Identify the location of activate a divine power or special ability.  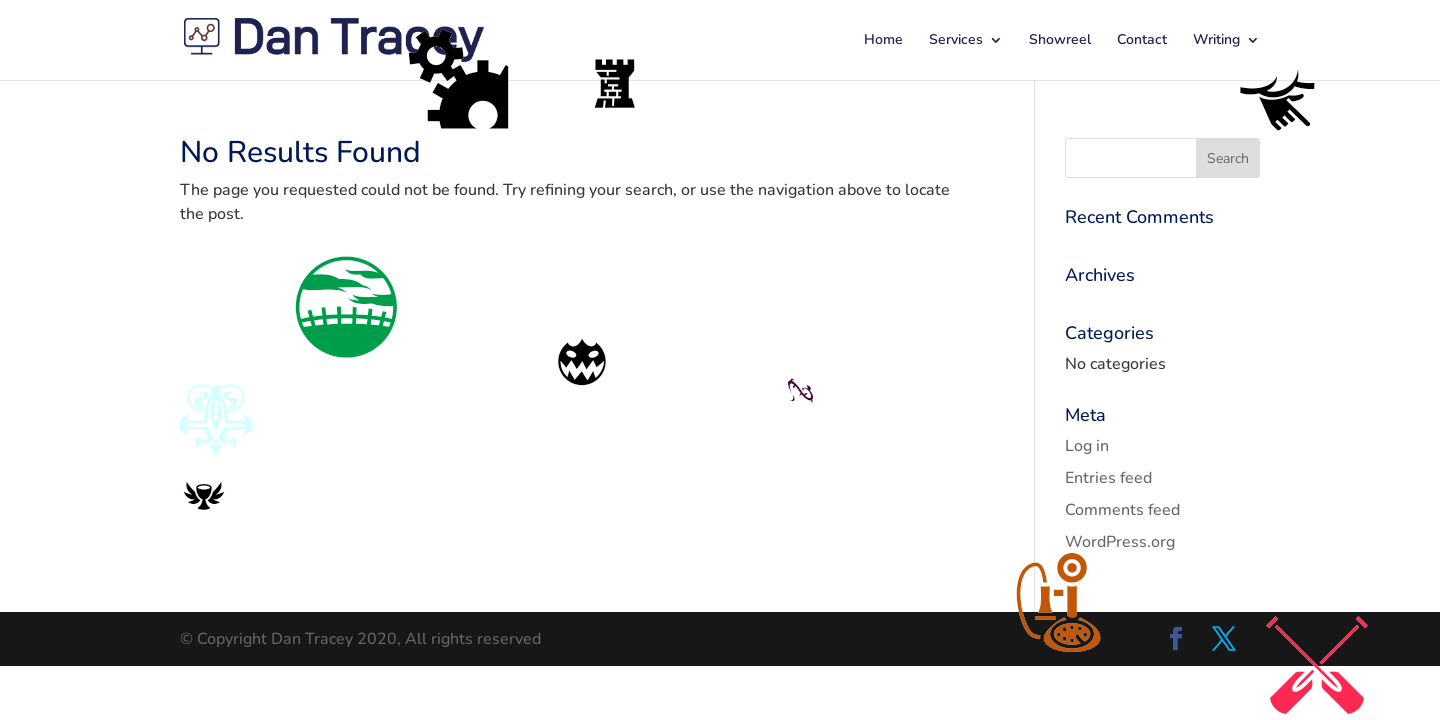
(1277, 105).